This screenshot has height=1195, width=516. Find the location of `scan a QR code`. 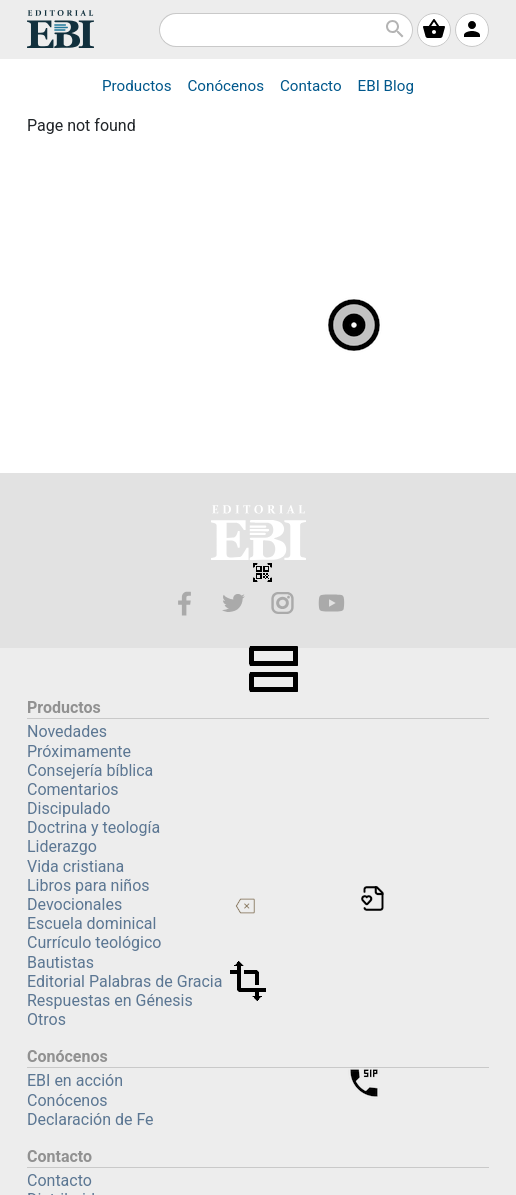

scan a QR code is located at coordinates (262, 572).